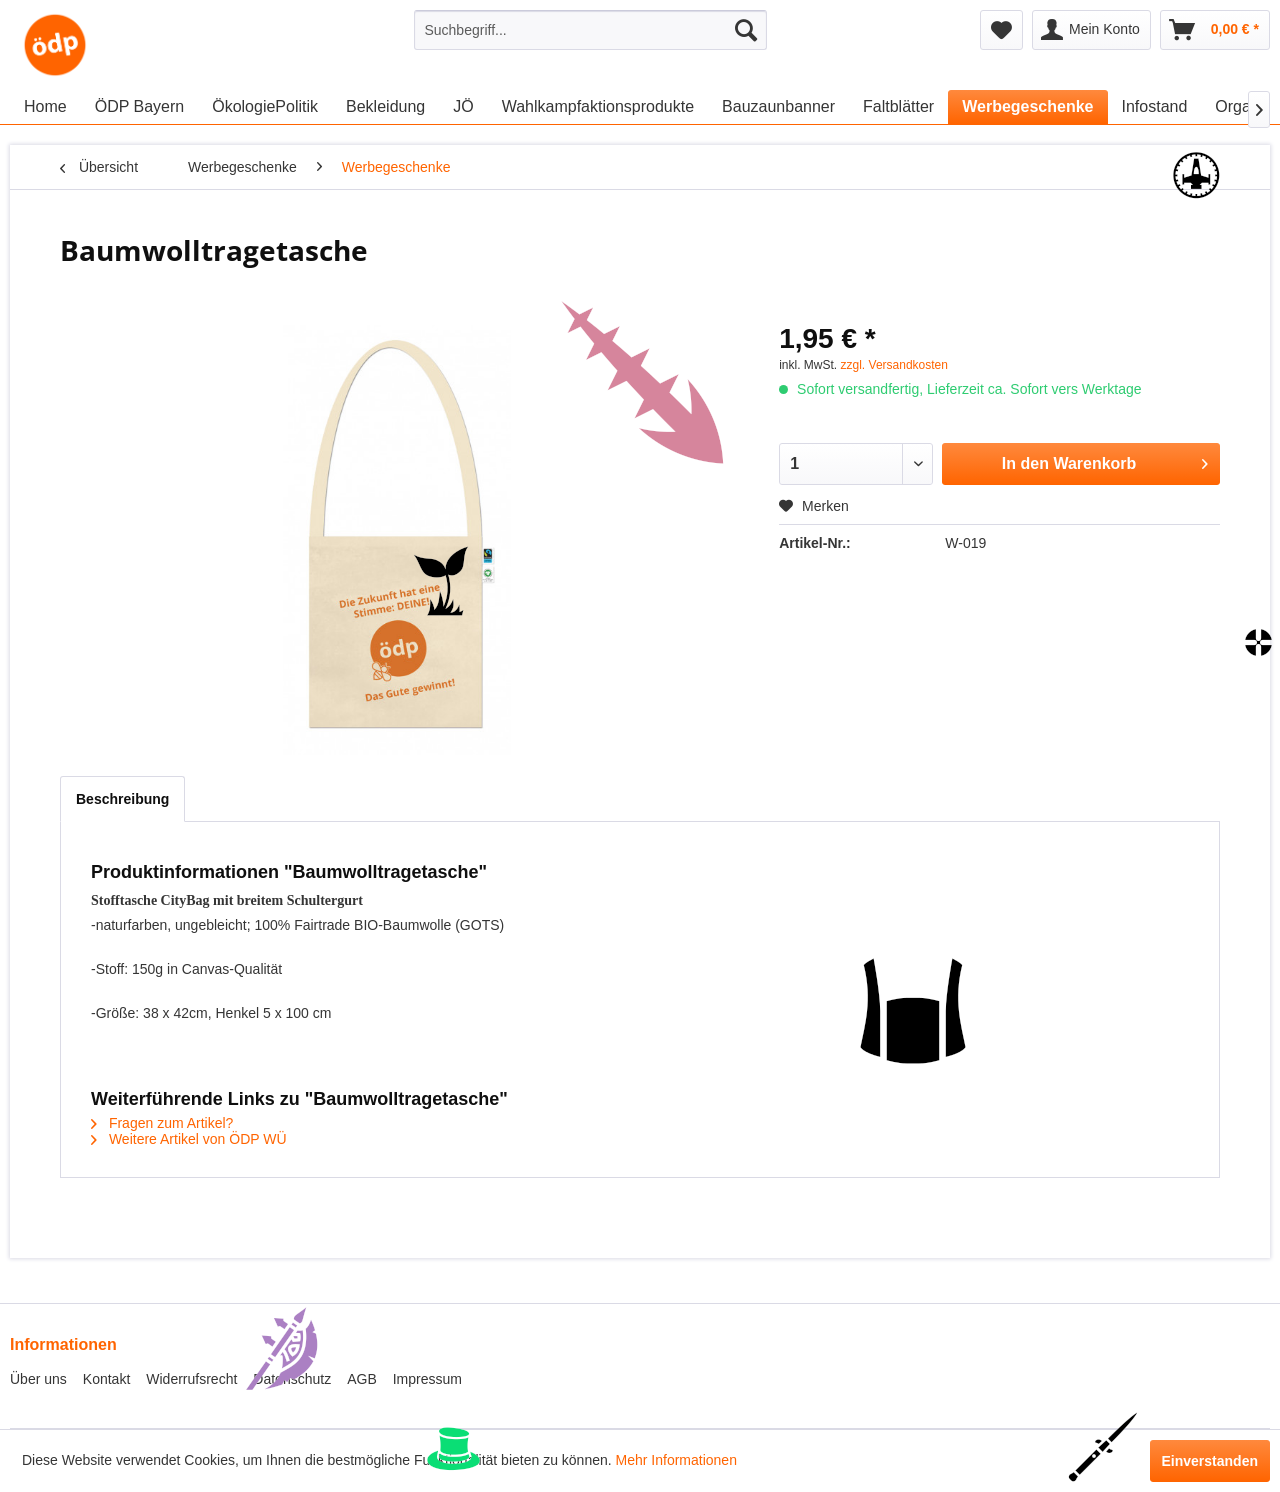  Describe the element at coordinates (1258, 642) in the screenshot. I see `target or crosshair indicator` at that location.